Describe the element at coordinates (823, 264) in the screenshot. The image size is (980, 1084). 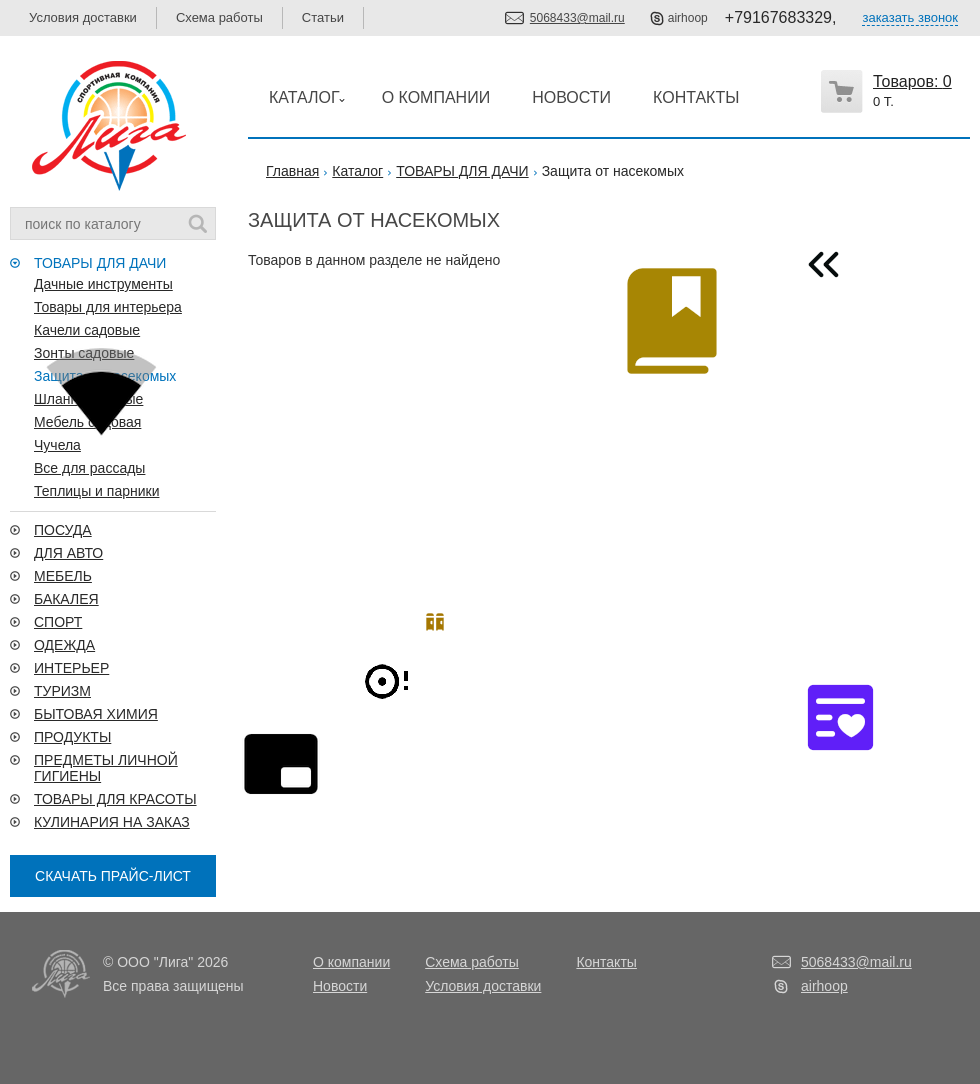
I see `go back to the beginning or first page` at that location.